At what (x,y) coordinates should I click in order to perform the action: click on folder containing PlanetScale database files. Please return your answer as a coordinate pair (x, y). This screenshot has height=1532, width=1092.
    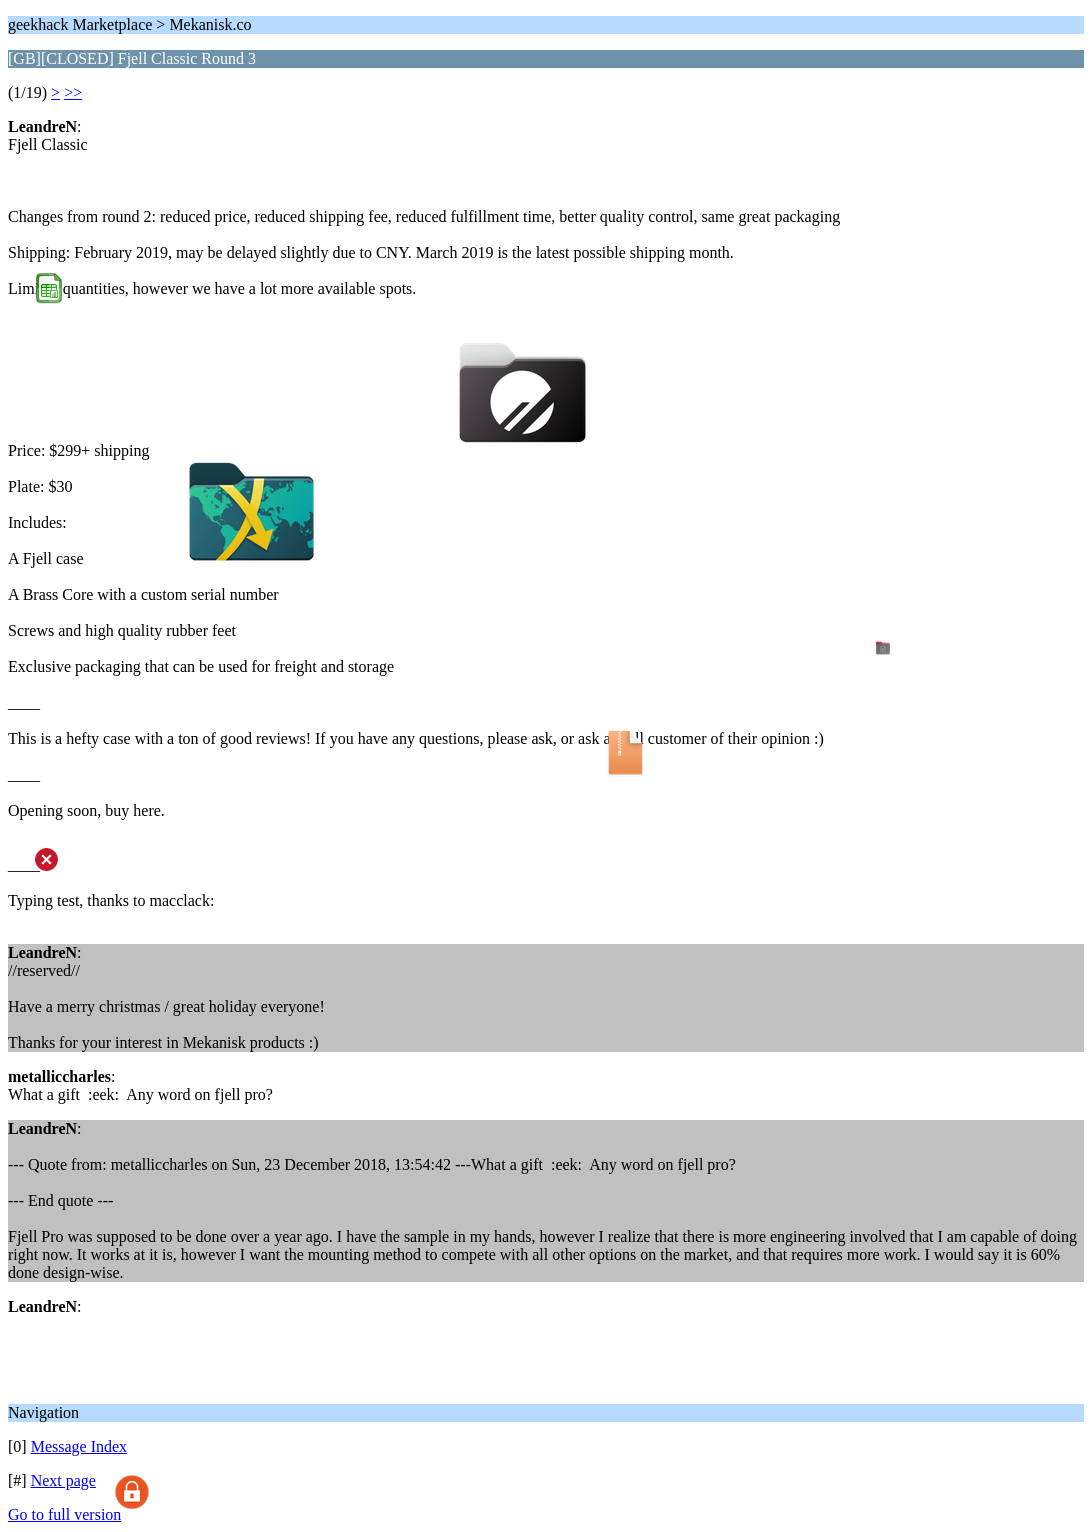
    Looking at the image, I should click on (522, 396).